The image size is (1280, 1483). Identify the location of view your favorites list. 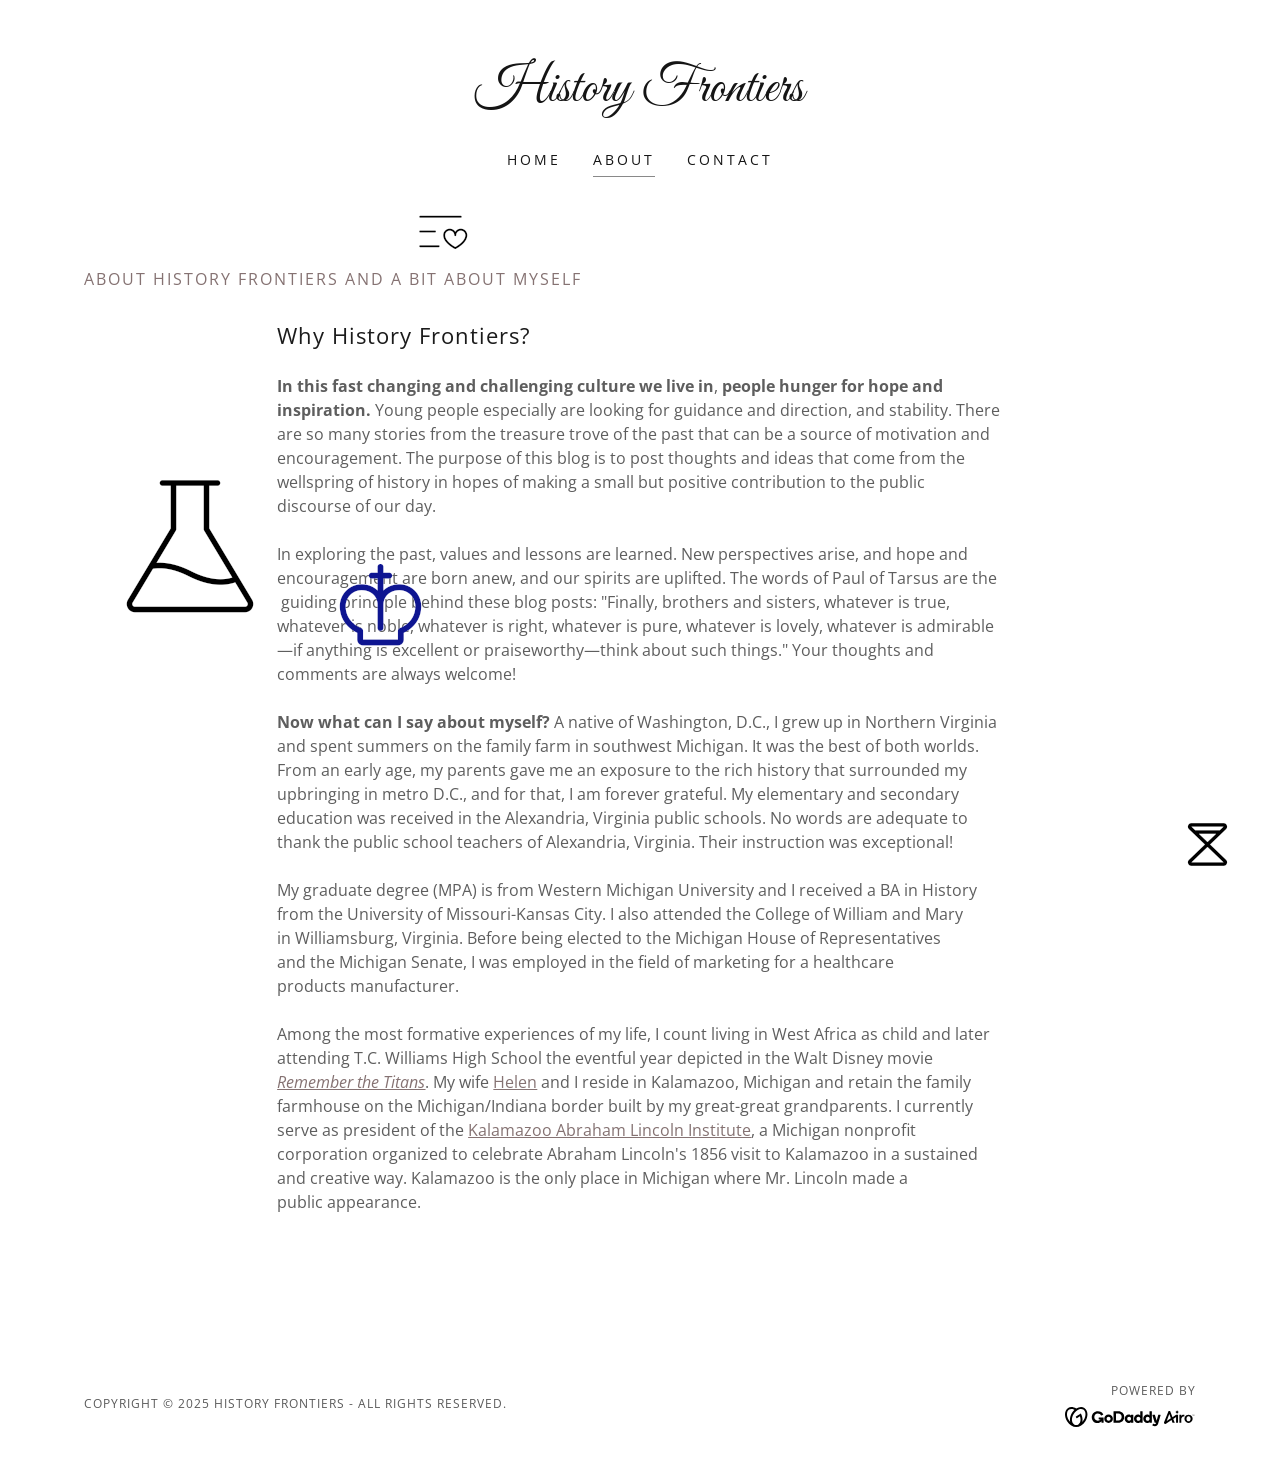
(440, 231).